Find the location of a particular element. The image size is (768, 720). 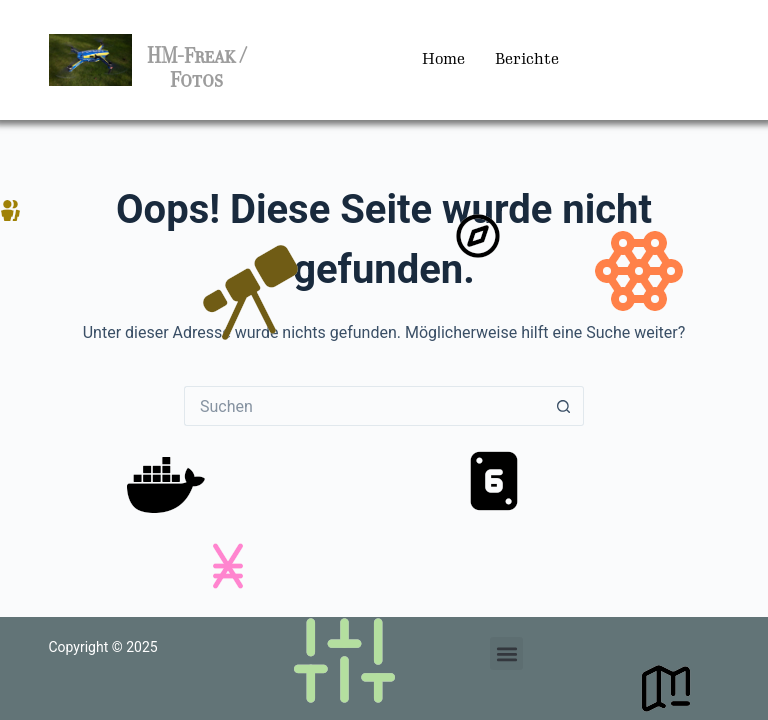

view star-ring network topology is located at coordinates (639, 271).